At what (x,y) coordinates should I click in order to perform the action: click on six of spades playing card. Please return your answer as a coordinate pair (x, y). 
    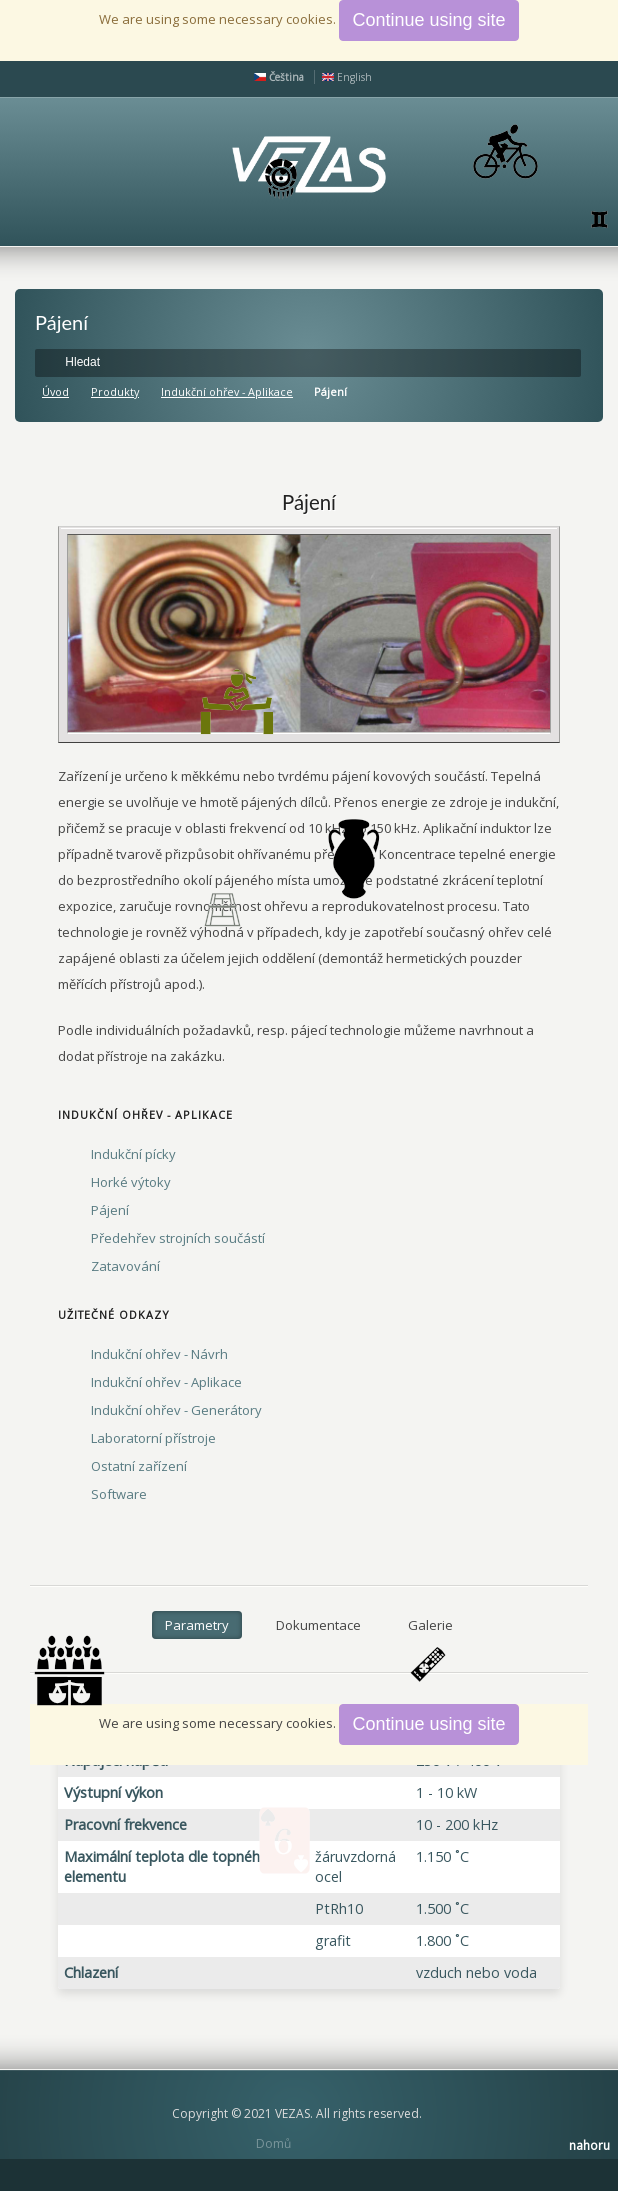
    Looking at the image, I should click on (284, 1840).